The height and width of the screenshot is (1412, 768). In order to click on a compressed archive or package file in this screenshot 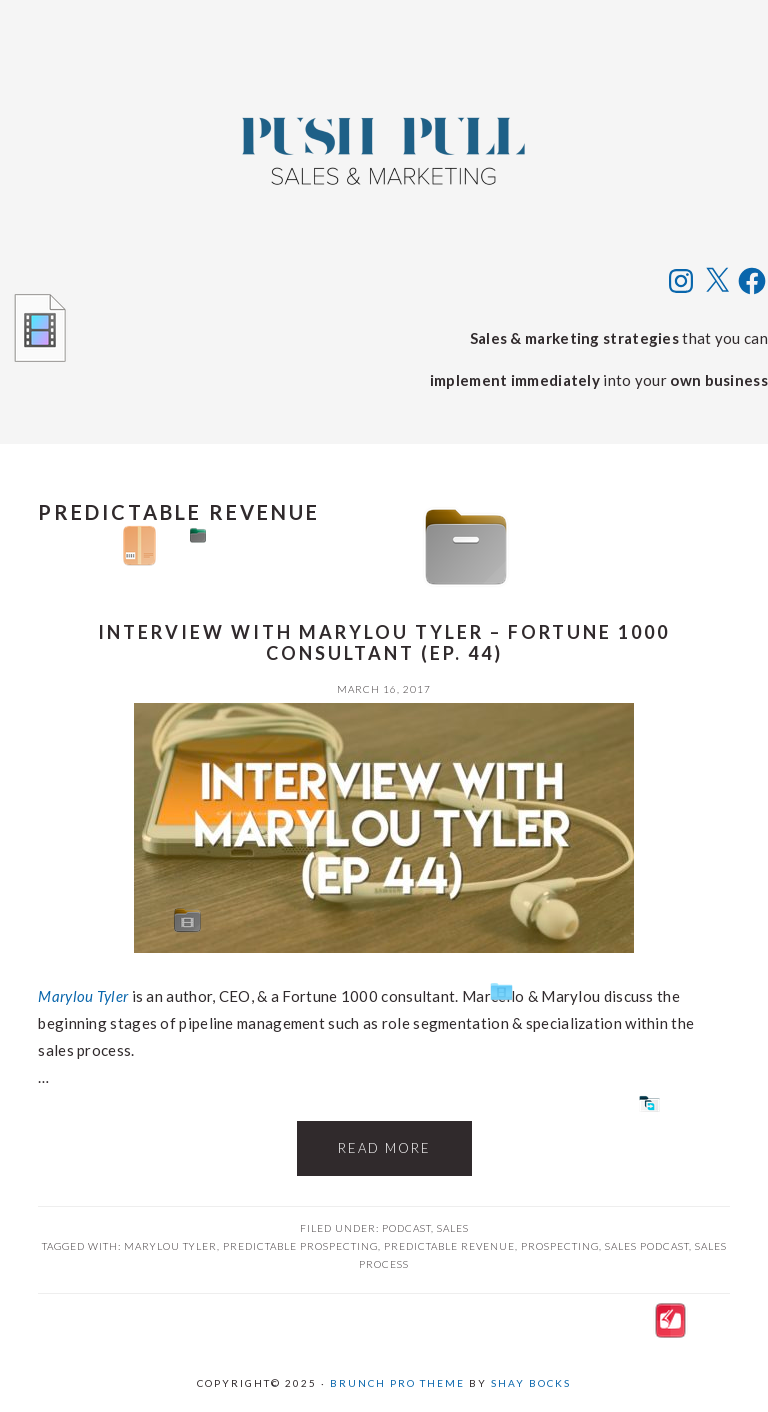, I will do `click(139, 545)`.